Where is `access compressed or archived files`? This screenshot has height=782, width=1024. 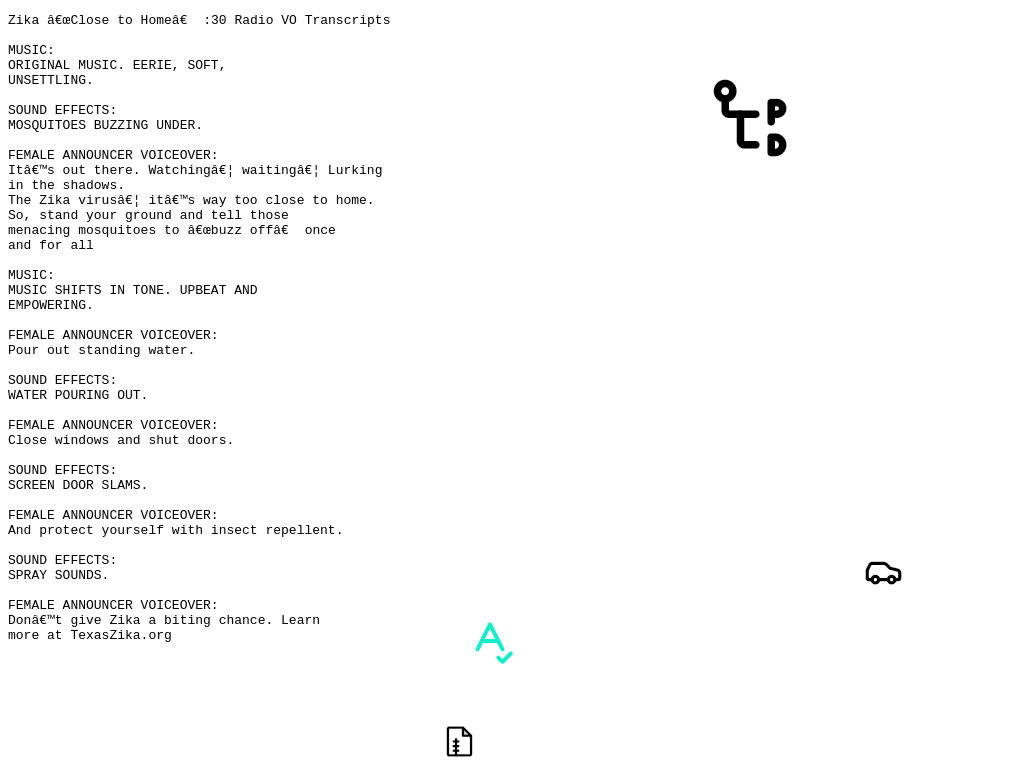 access compressed or archived files is located at coordinates (459, 741).